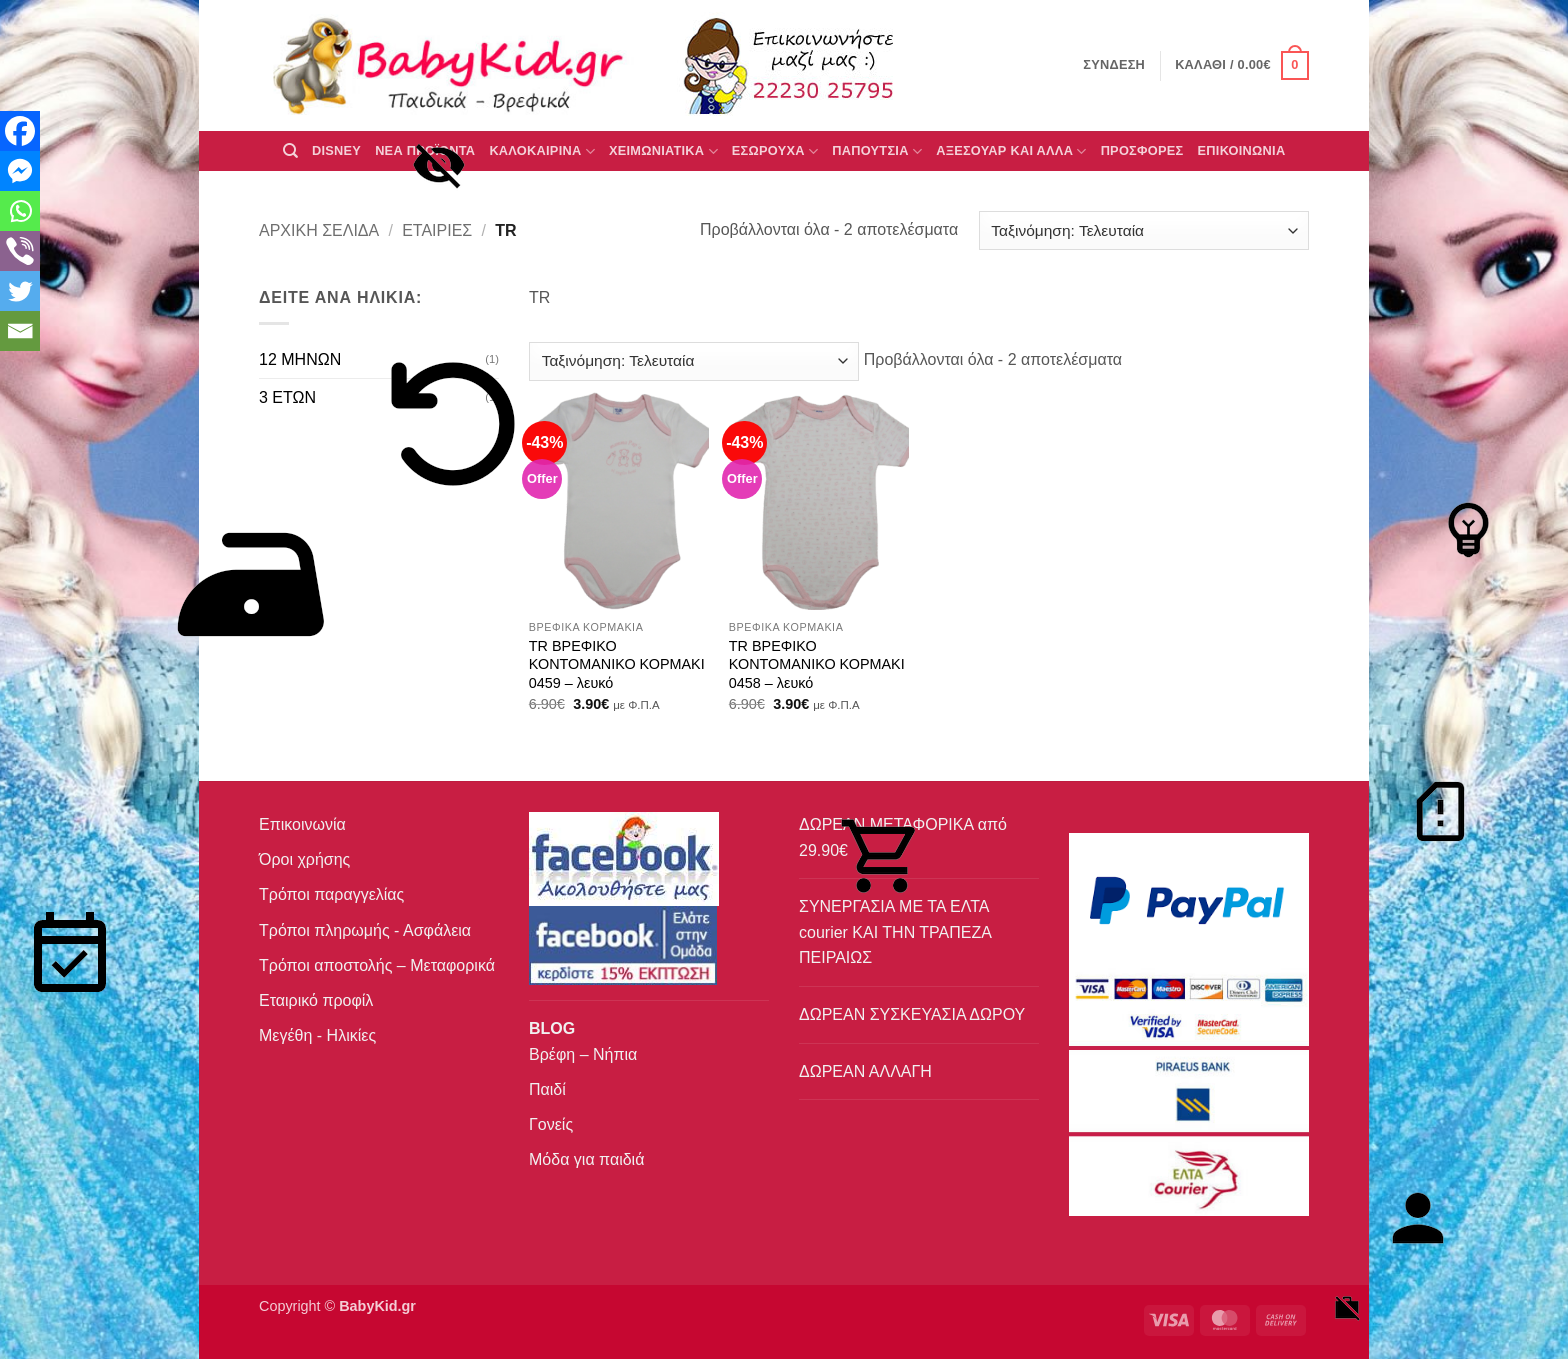 This screenshot has width=1568, height=1359. Describe the element at coordinates (251, 584) in the screenshot. I see `indicates clothing requires ironing` at that location.